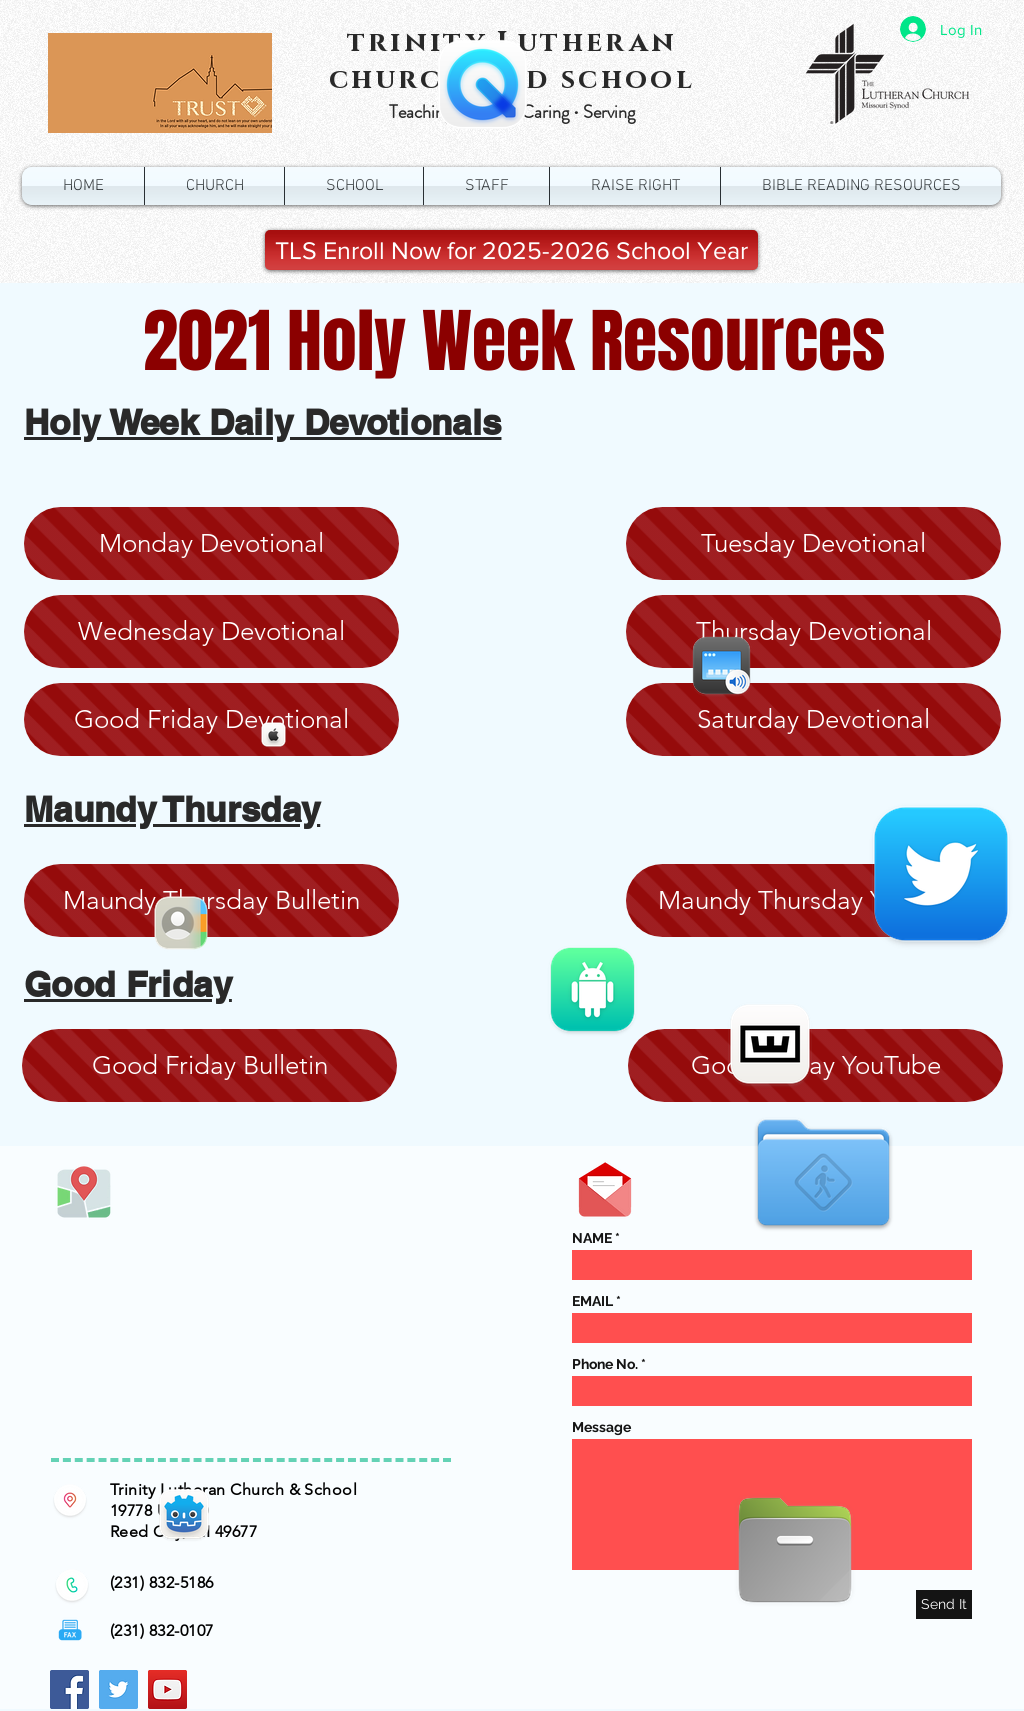 The image size is (1024, 1711). I want to click on open tweetdeck app, so click(941, 874).